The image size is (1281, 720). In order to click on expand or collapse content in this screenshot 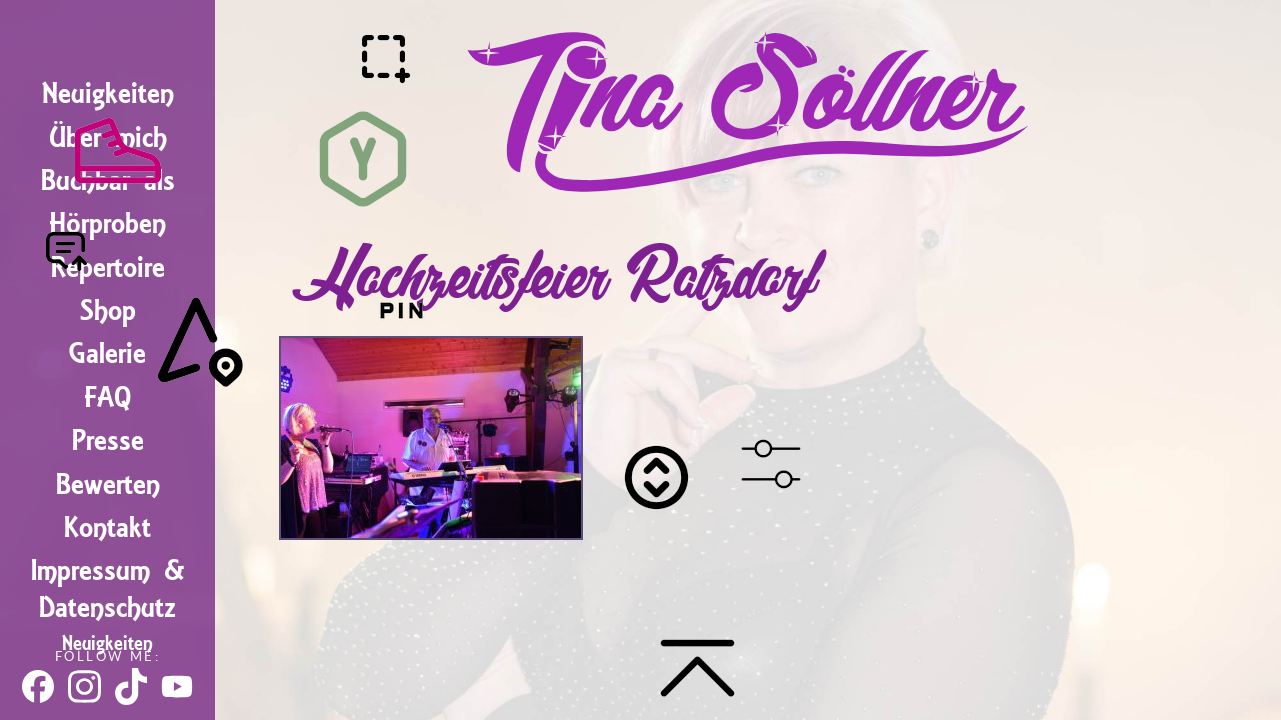, I will do `click(656, 477)`.